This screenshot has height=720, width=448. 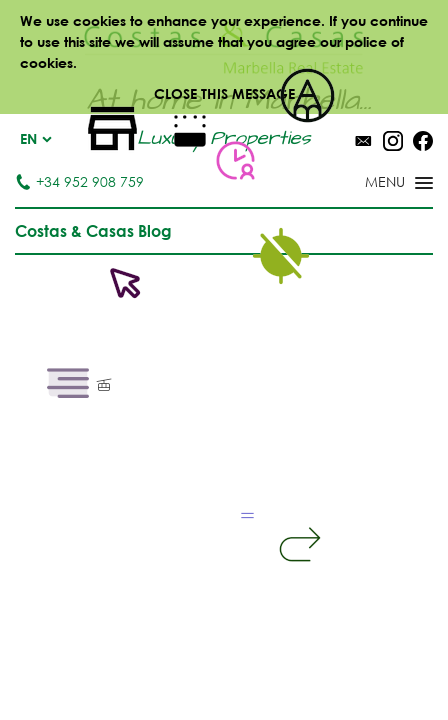 I want to click on redo or repeat last action, so click(x=300, y=546).